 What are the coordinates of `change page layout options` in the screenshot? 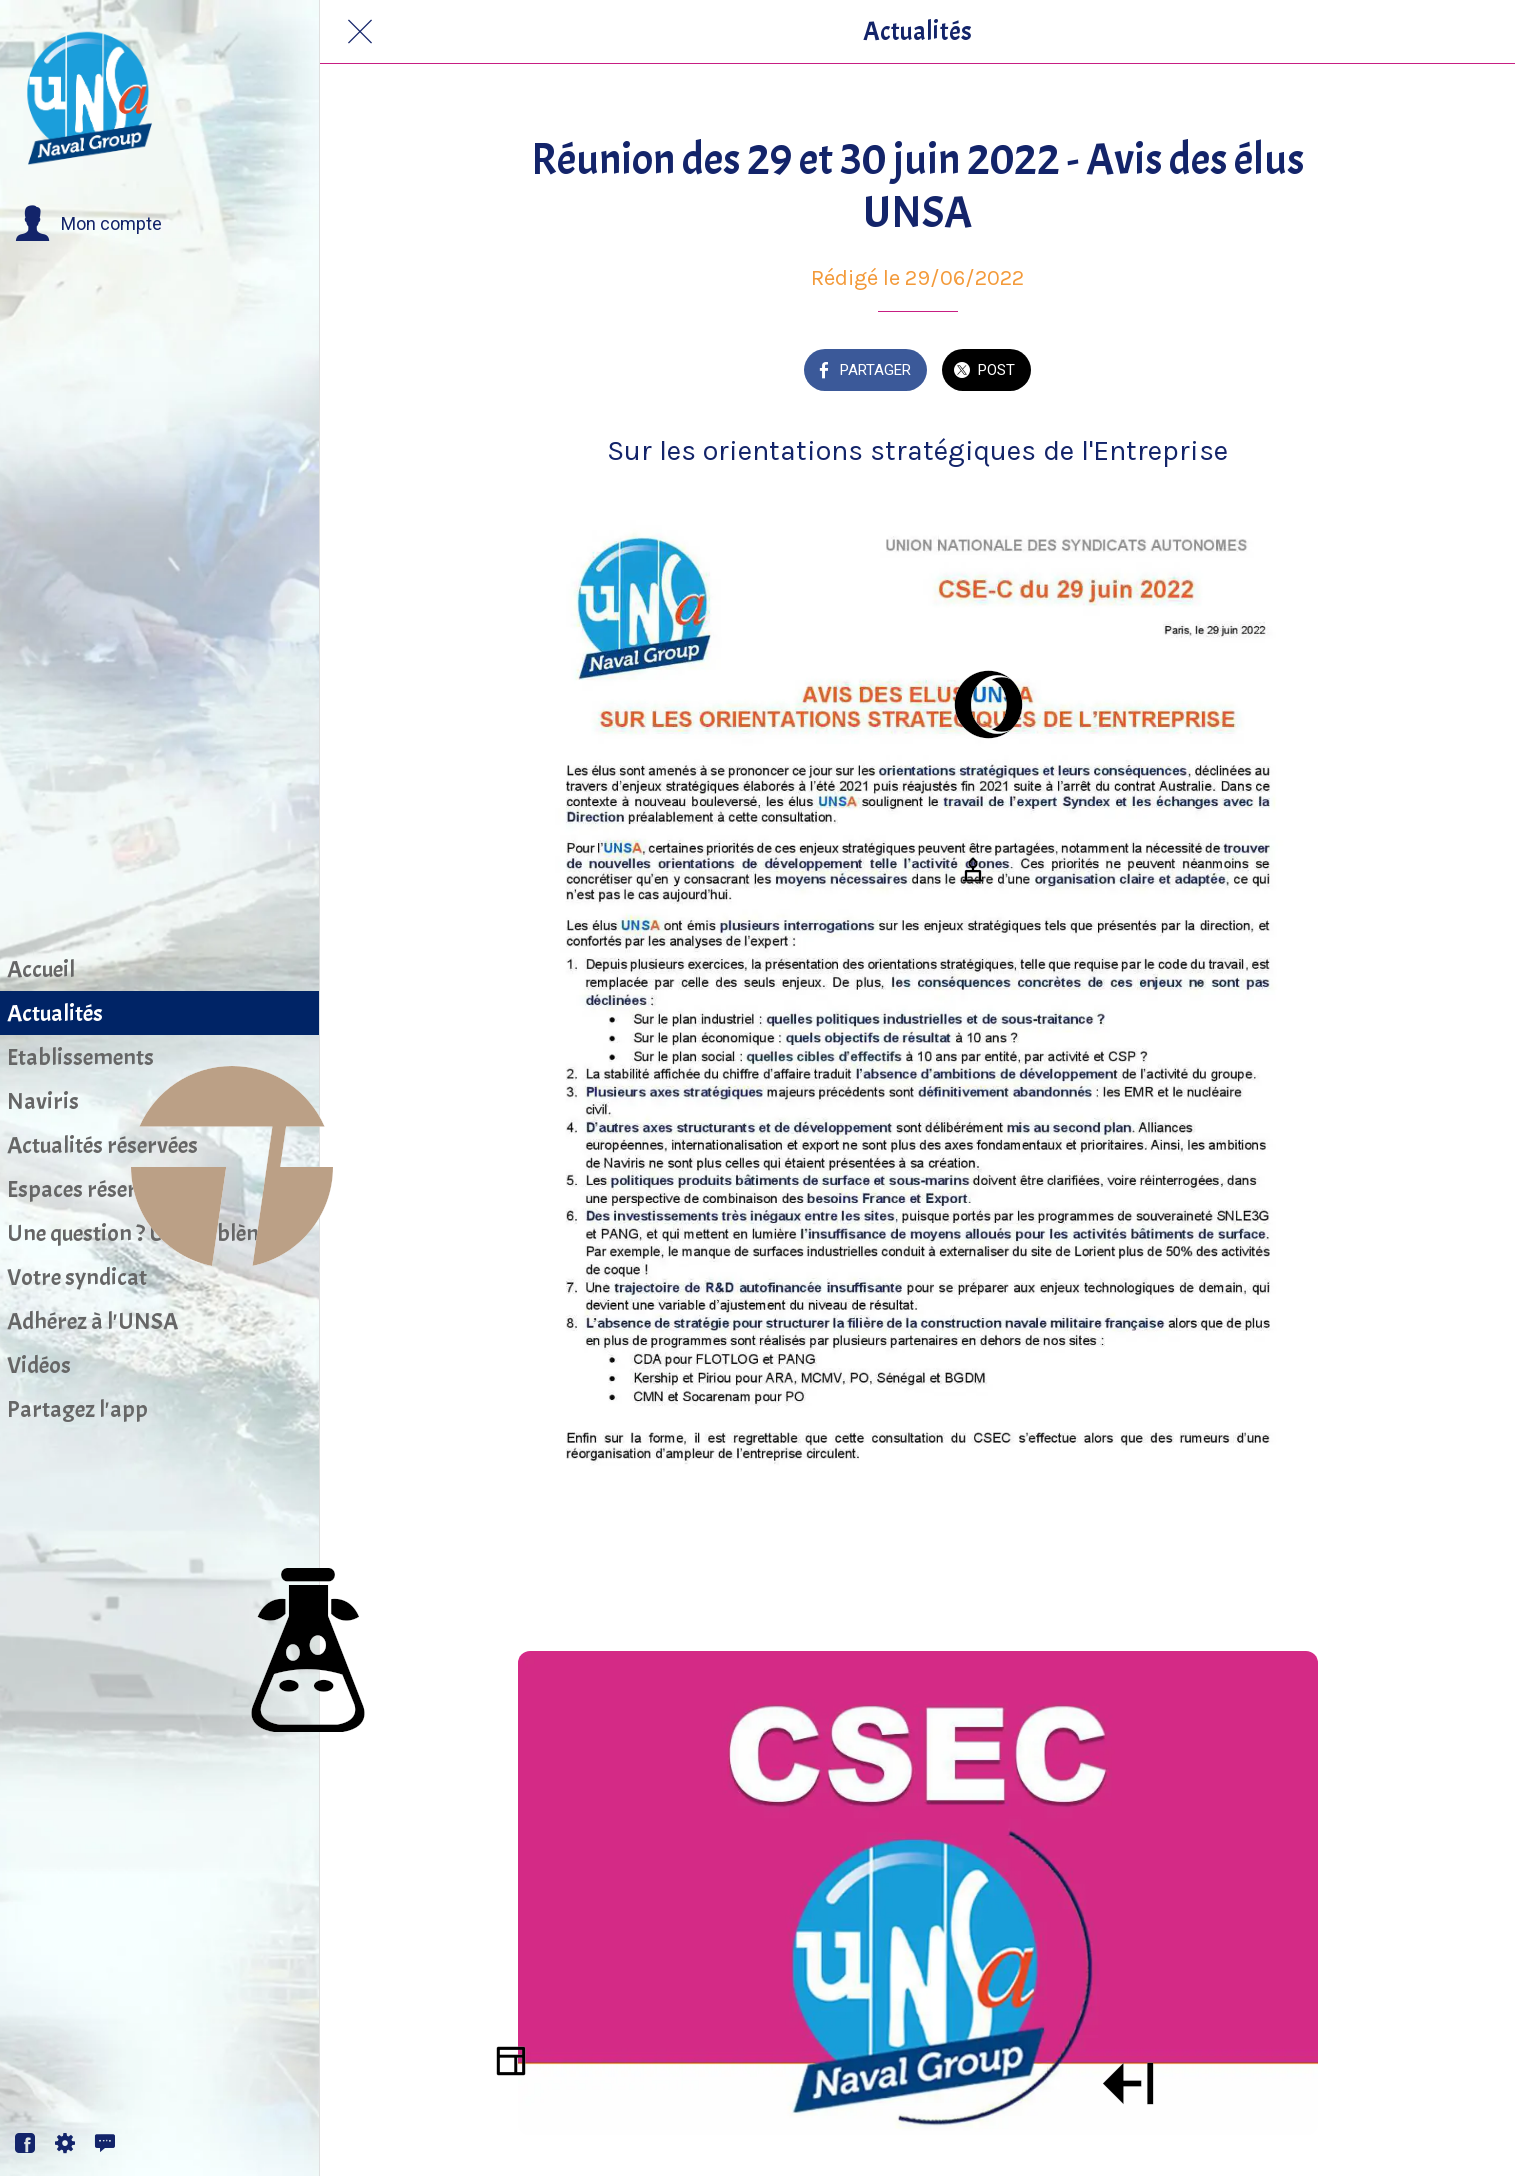 It's located at (511, 2061).